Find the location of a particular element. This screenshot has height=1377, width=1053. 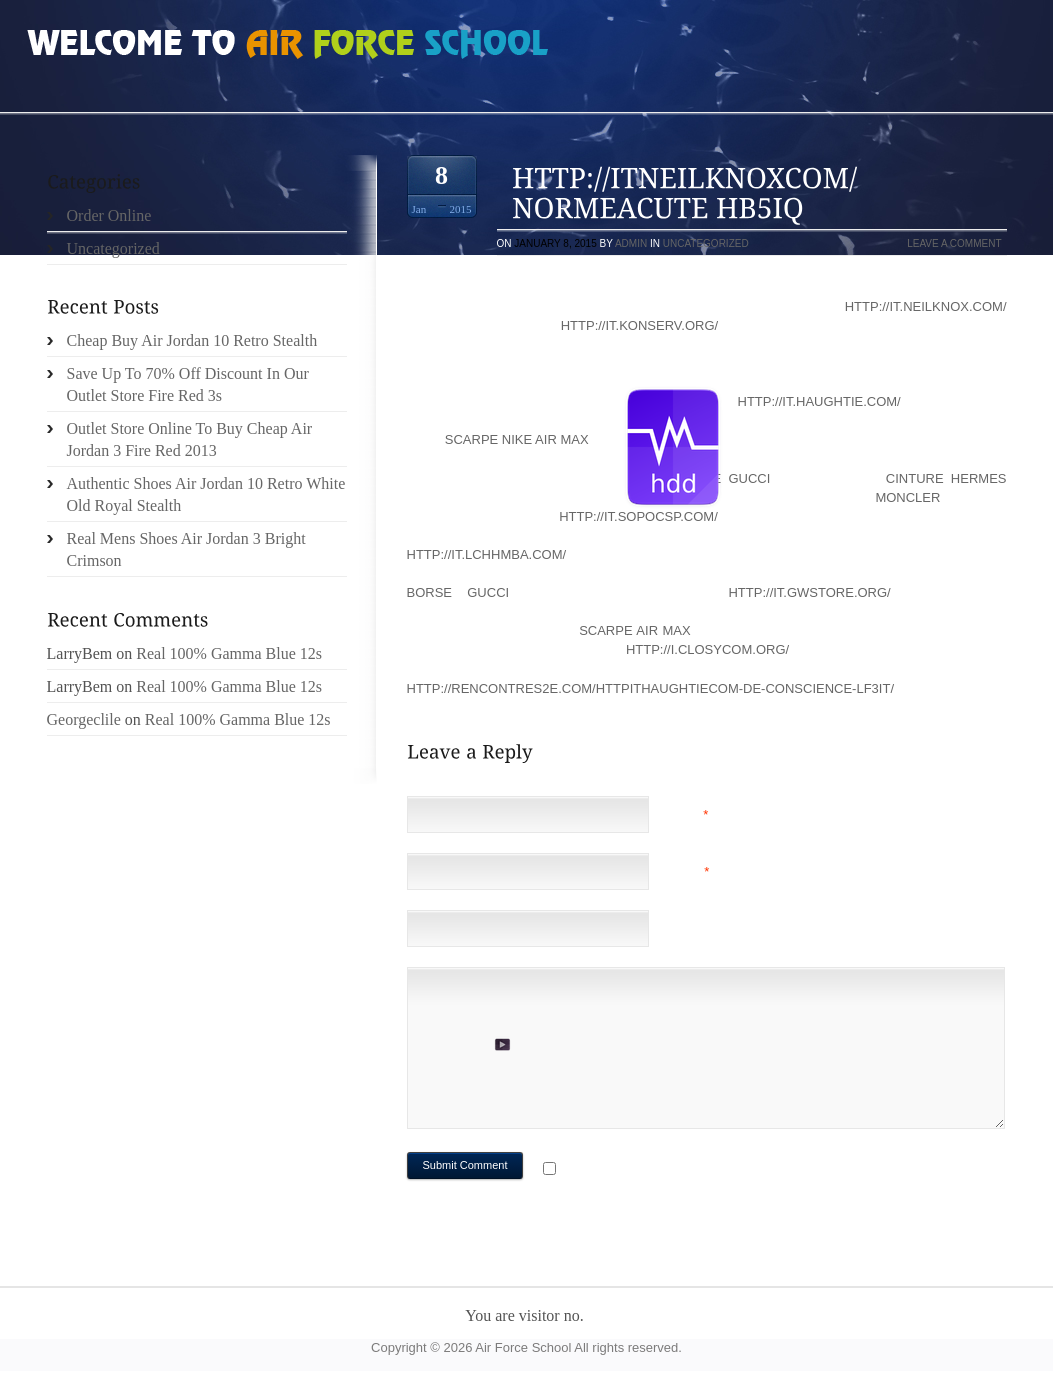

a video file type indicator is located at coordinates (502, 1043).